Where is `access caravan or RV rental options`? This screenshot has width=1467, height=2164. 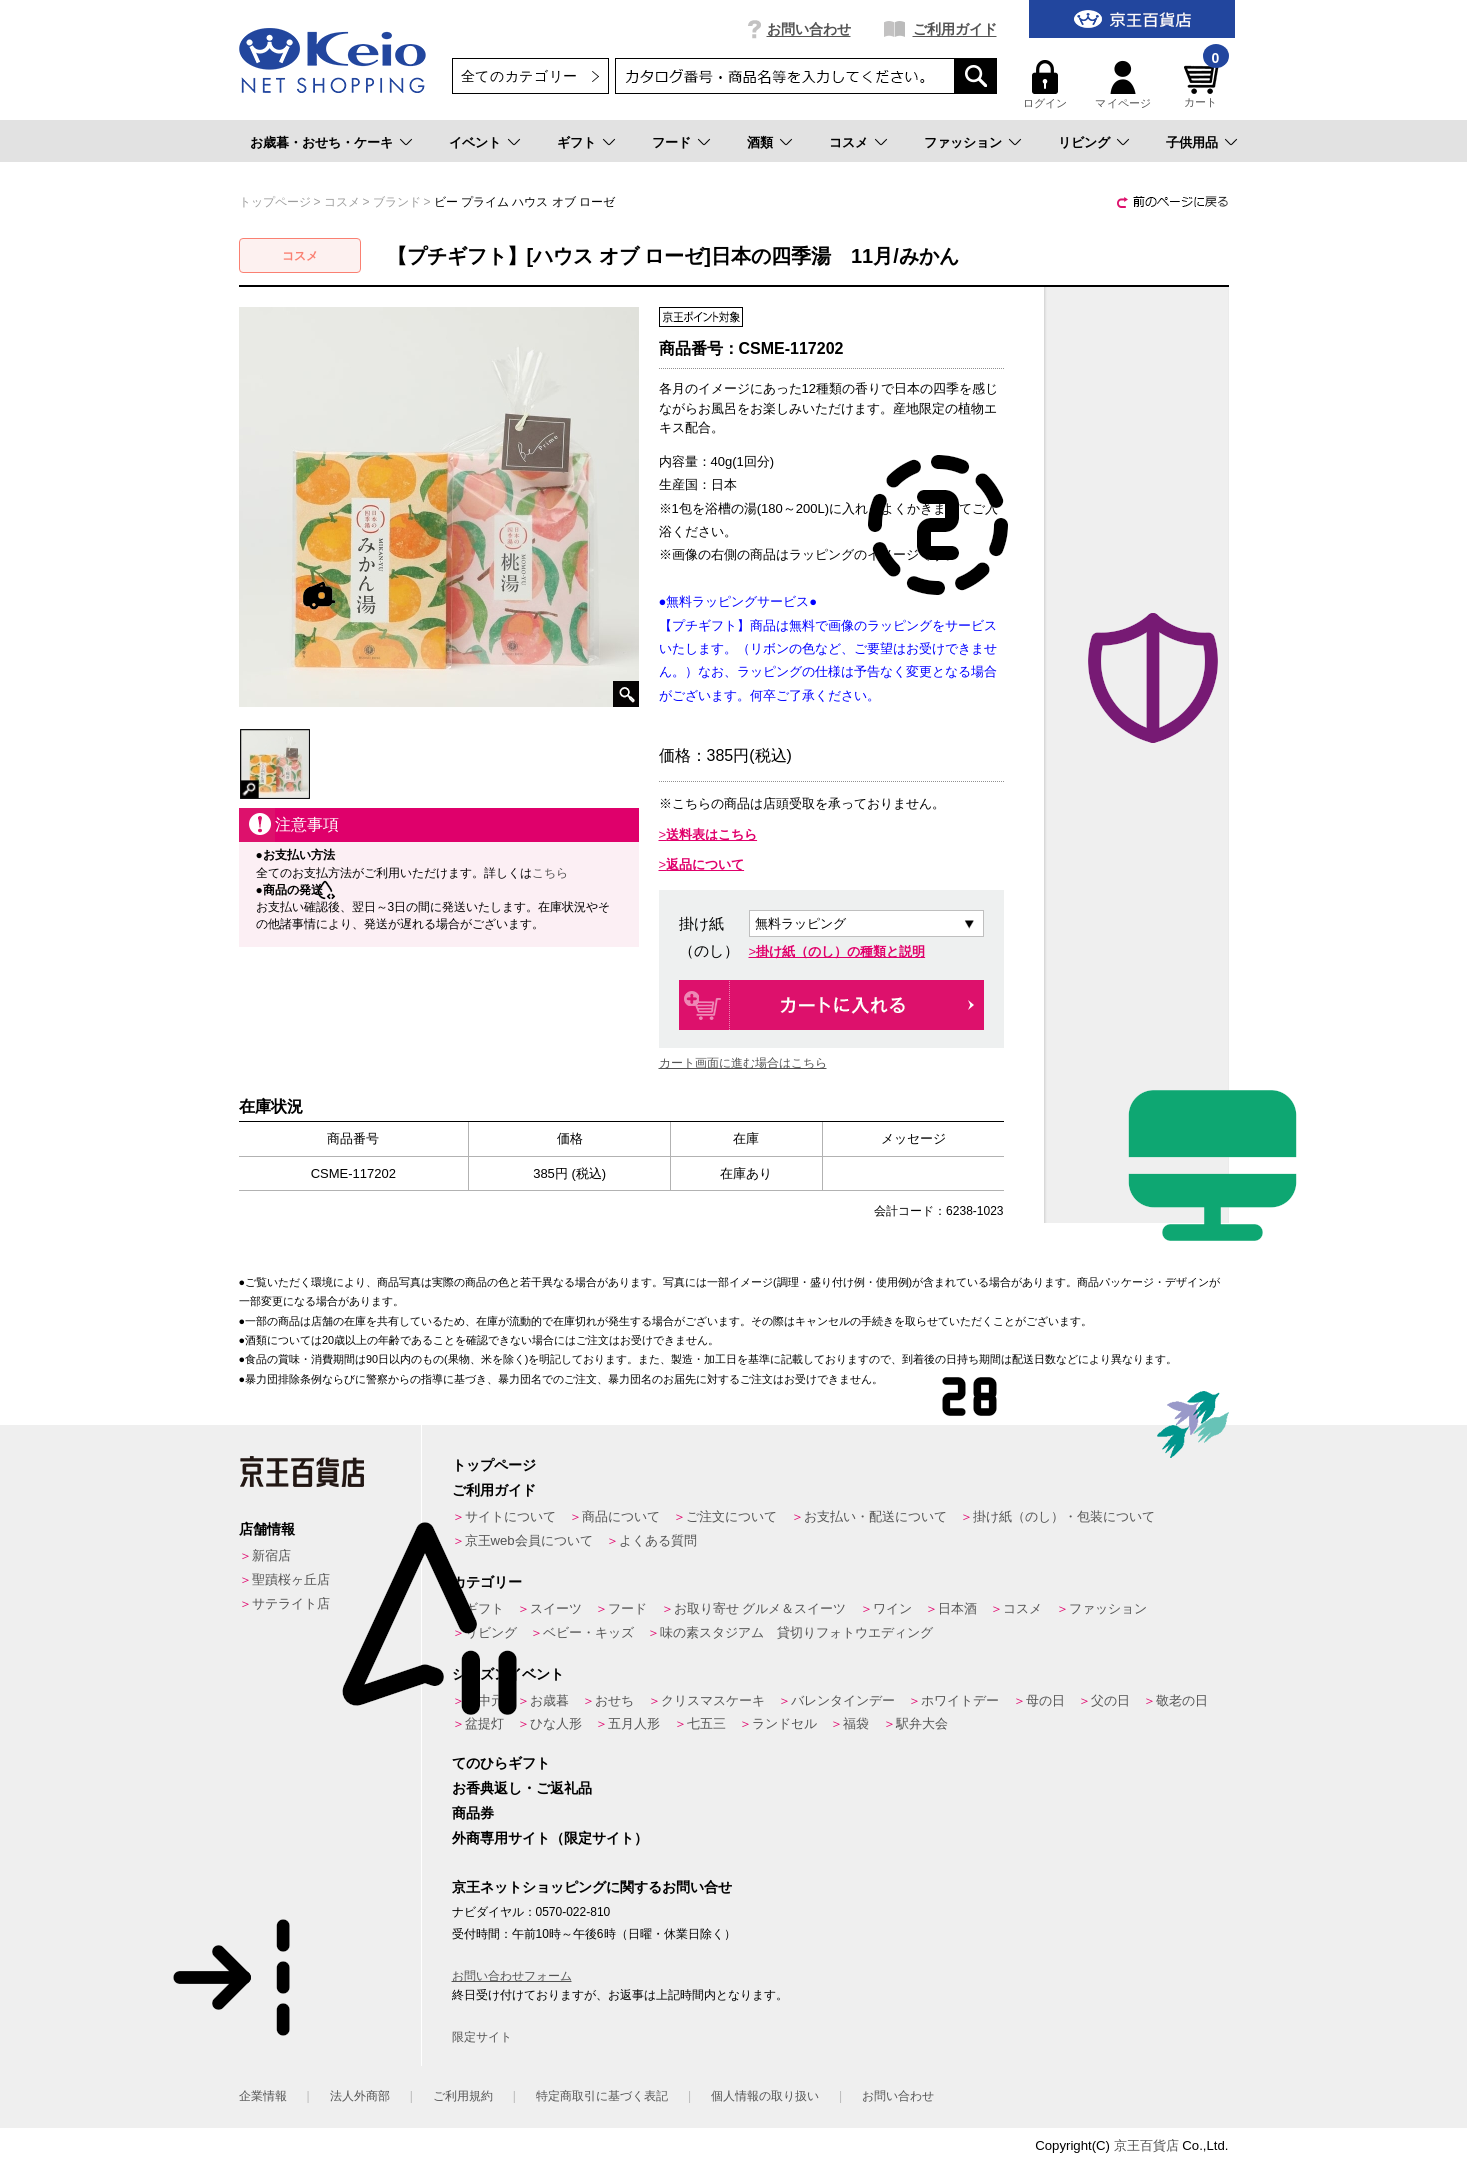
access caravan or RV rental options is located at coordinates (318, 595).